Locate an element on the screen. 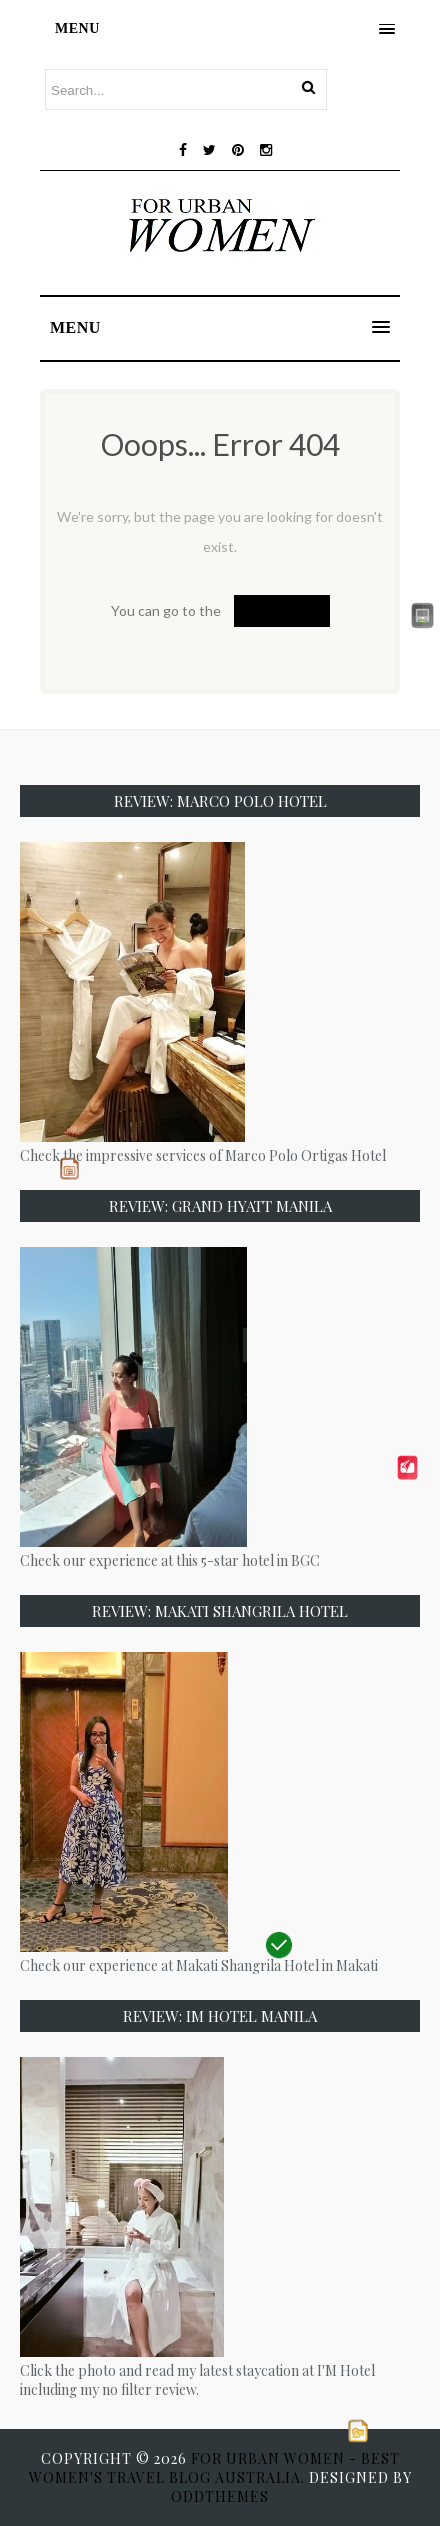 This screenshot has width=440, height=2526. indicates dropbox file is fully synced is located at coordinates (279, 1945).